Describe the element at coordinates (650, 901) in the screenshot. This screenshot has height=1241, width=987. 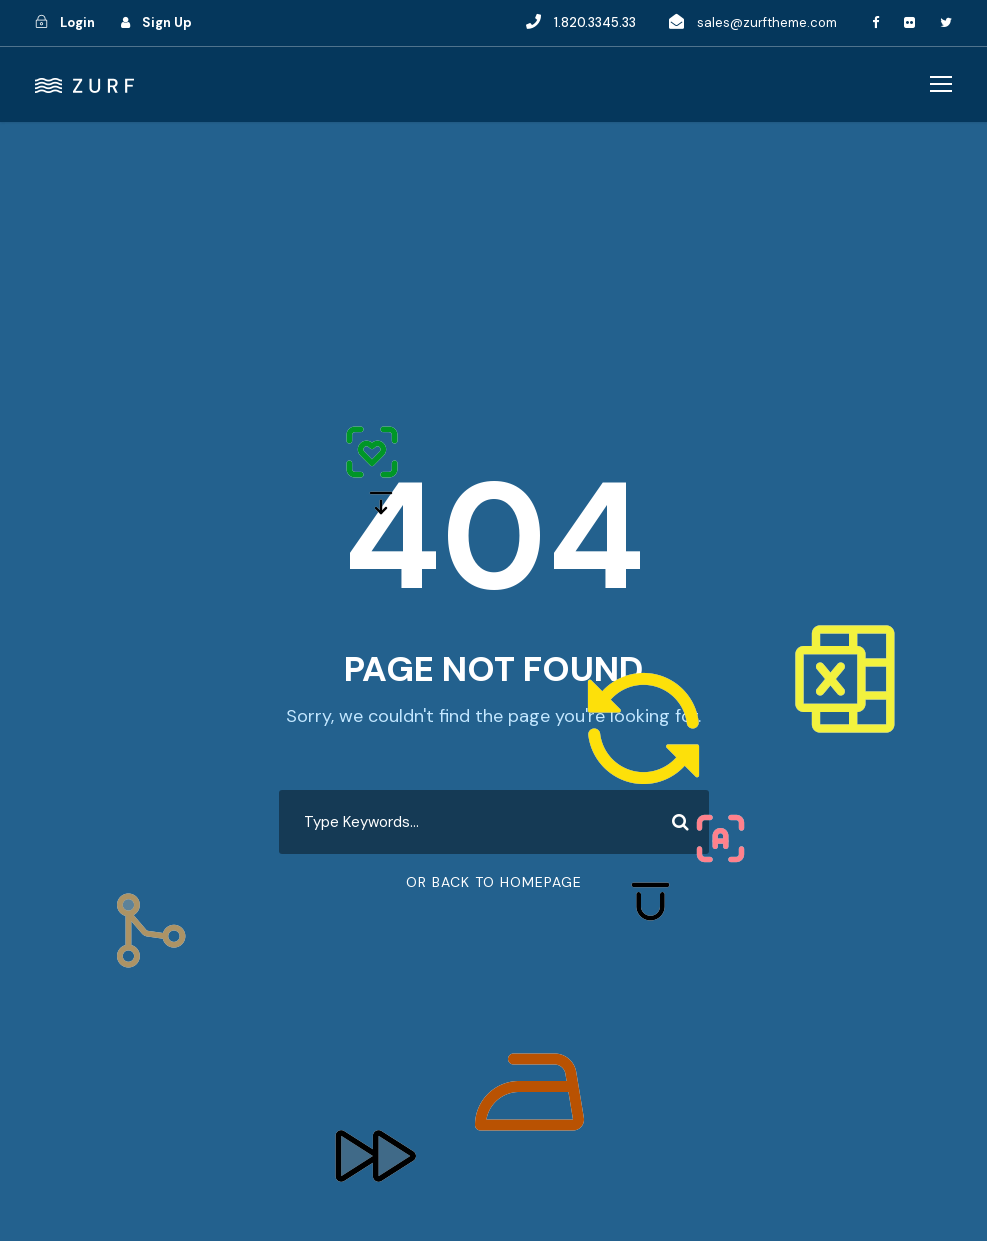
I see `apply overline text formatting` at that location.